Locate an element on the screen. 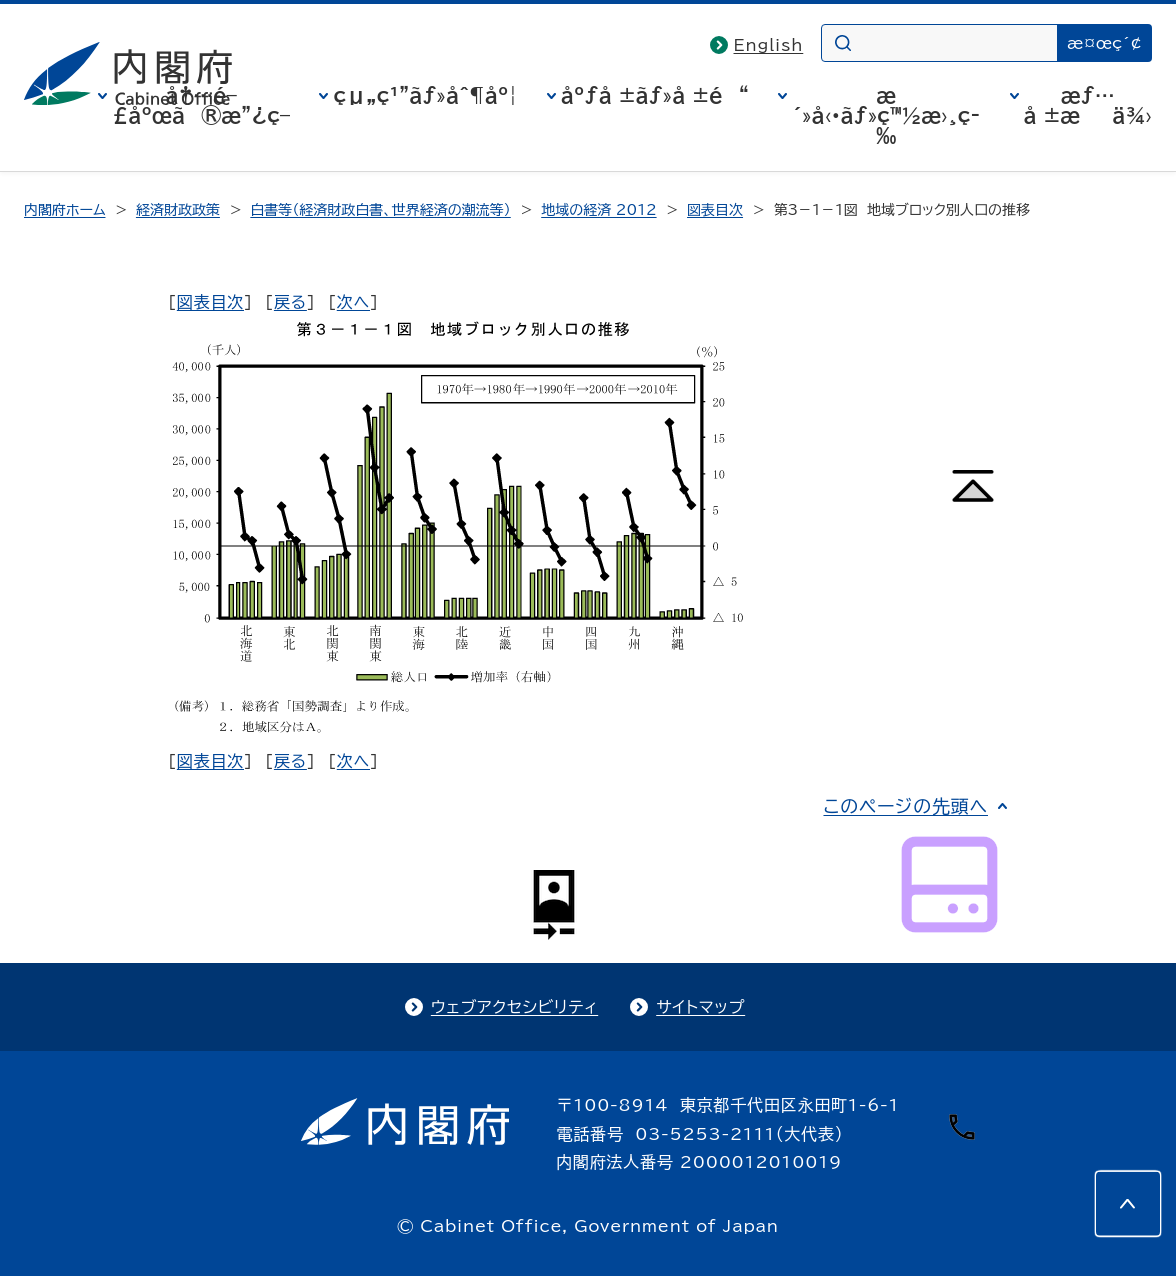 Image resolution: width=1176 pixels, height=1276 pixels. access storage or disk management is located at coordinates (949, 884).